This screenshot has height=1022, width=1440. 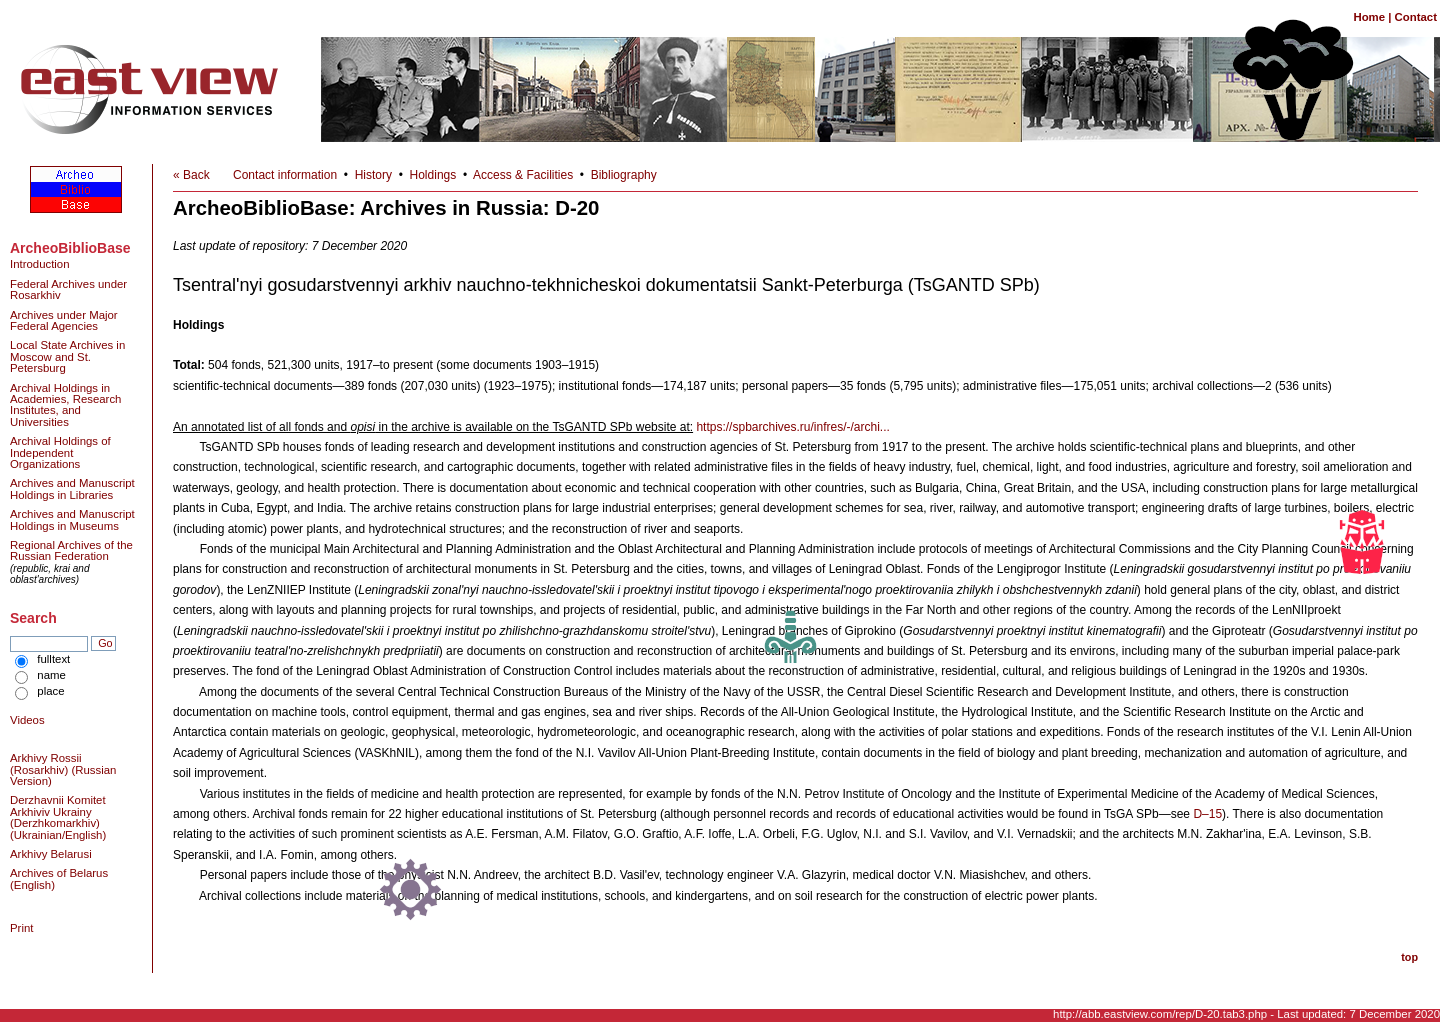 I want to click on select broccoli as an ingredient, so click(x=1293, y=80).